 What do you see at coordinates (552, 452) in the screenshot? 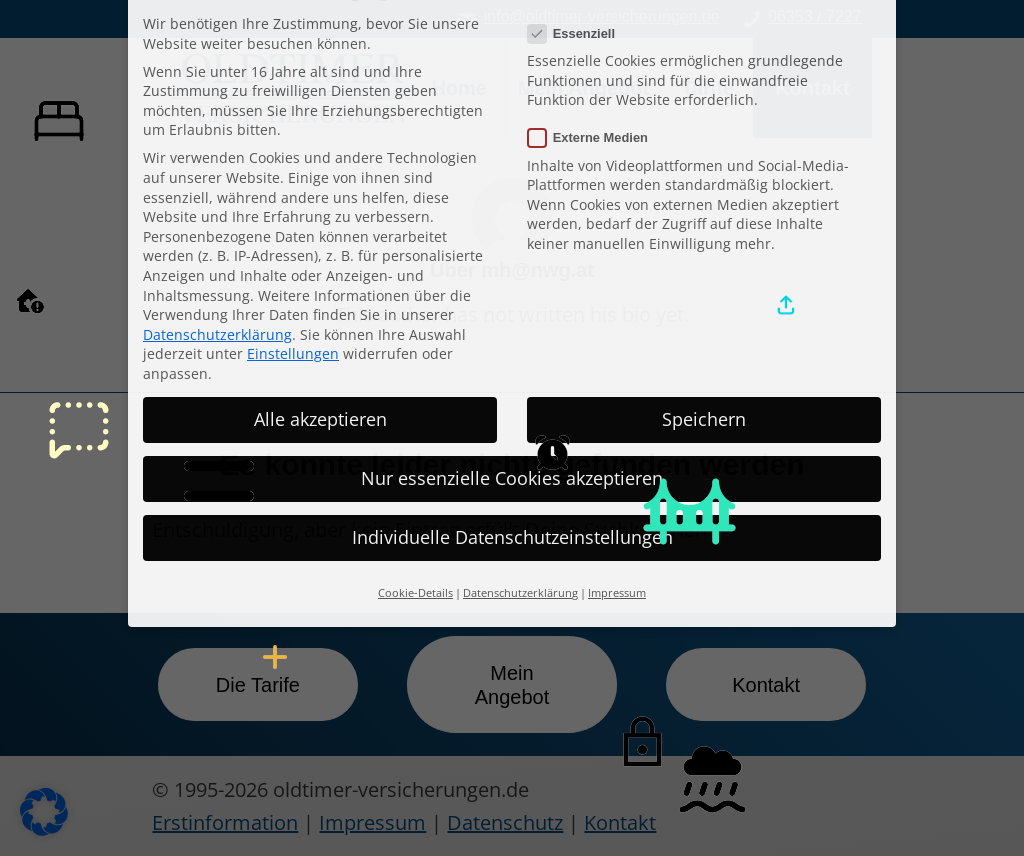
I see `set an alarm or timer` at bounding box center [552, 452].